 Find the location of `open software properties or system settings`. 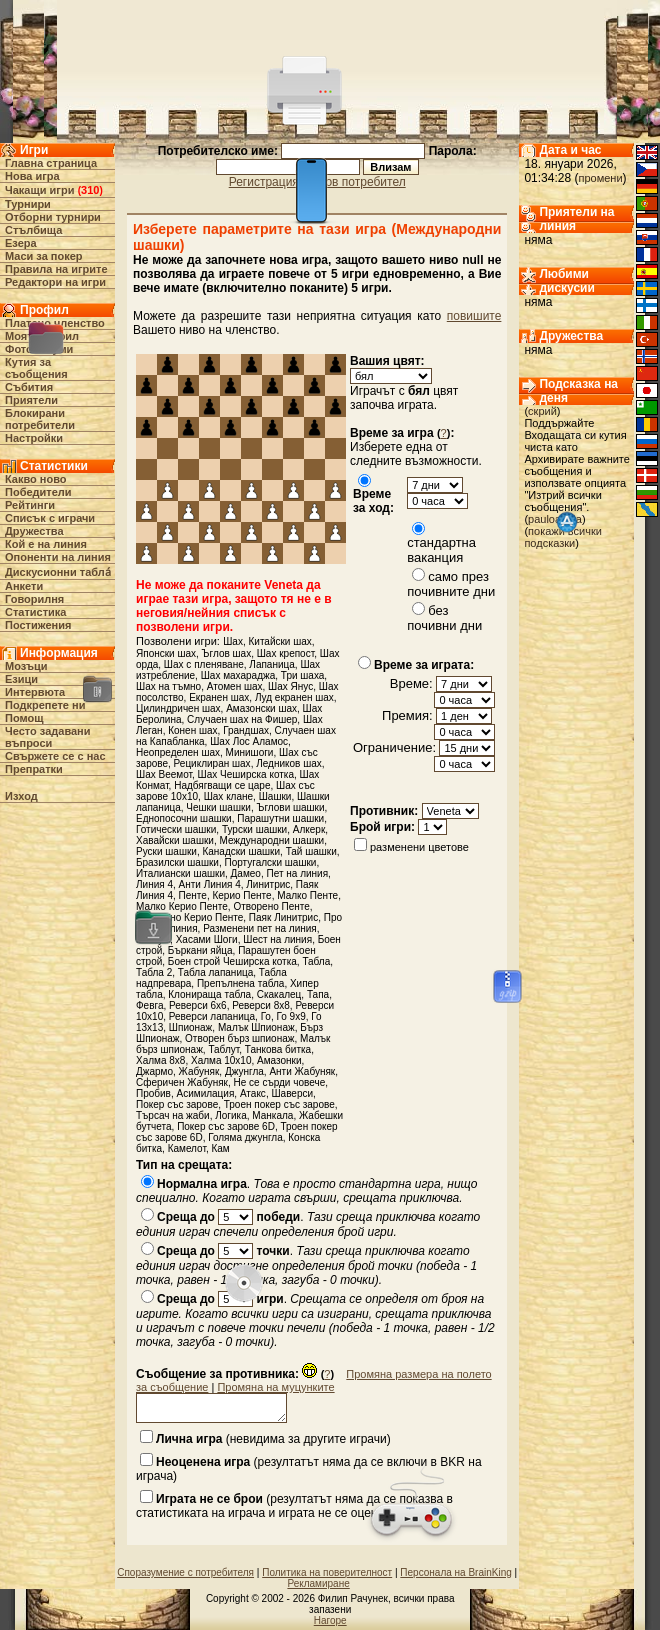

open software properties or system settings is located at coordinates (567, 522).